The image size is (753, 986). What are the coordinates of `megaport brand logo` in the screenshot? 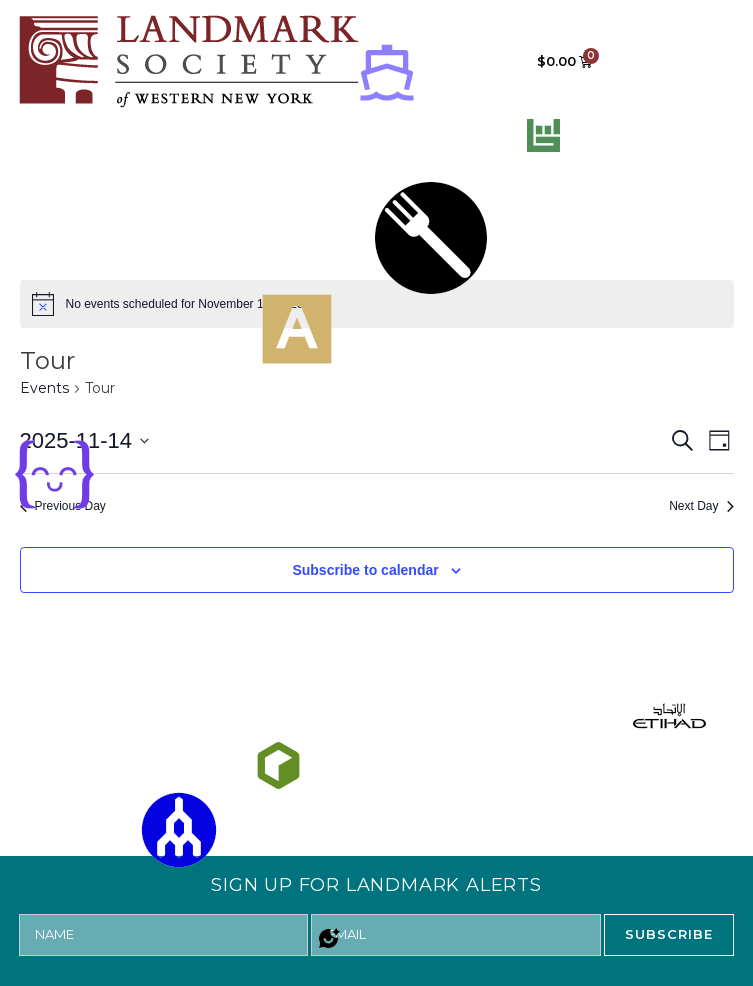 It's located at (179, 830).